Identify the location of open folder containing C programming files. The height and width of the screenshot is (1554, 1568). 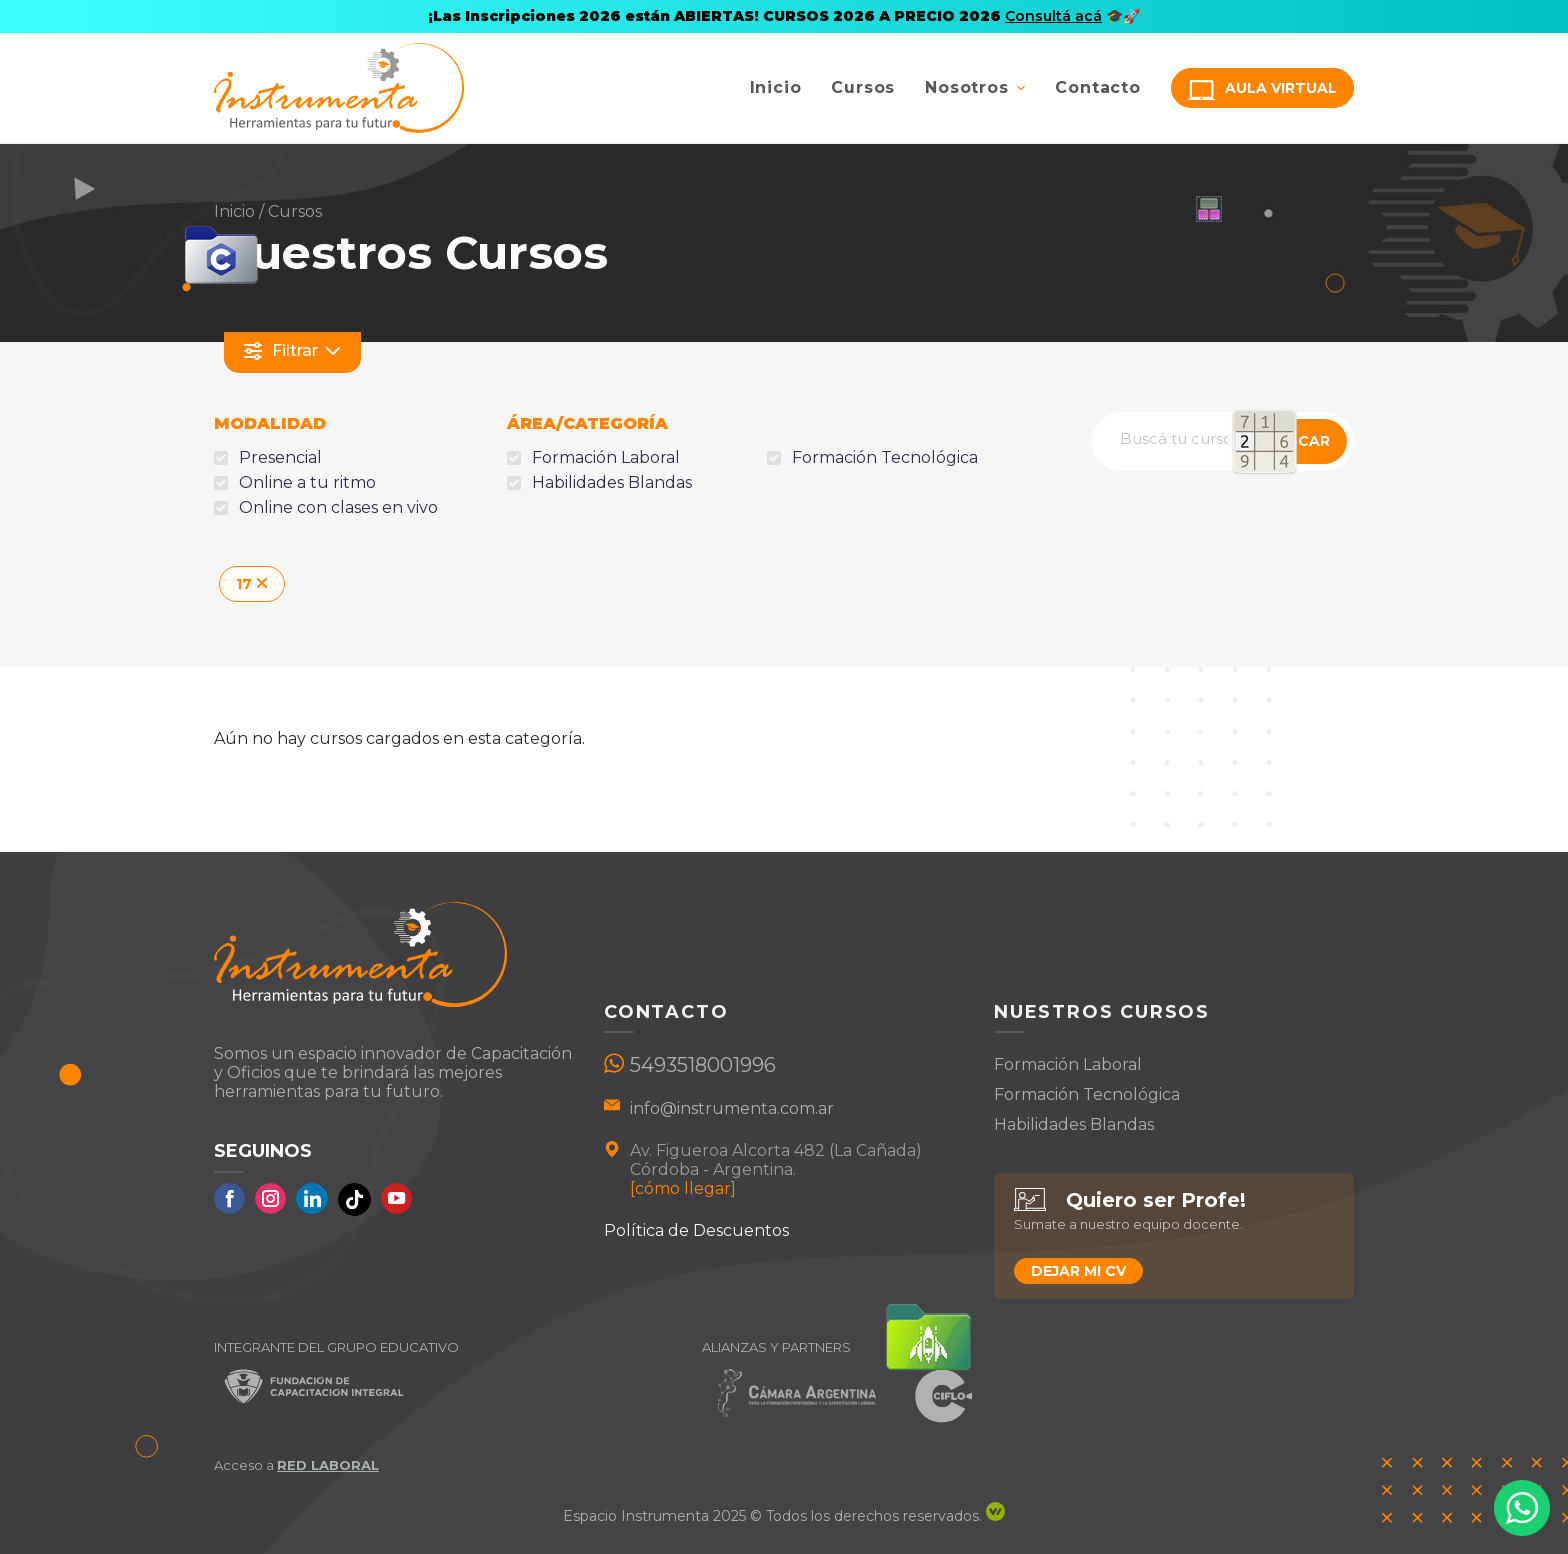
(221, 257).